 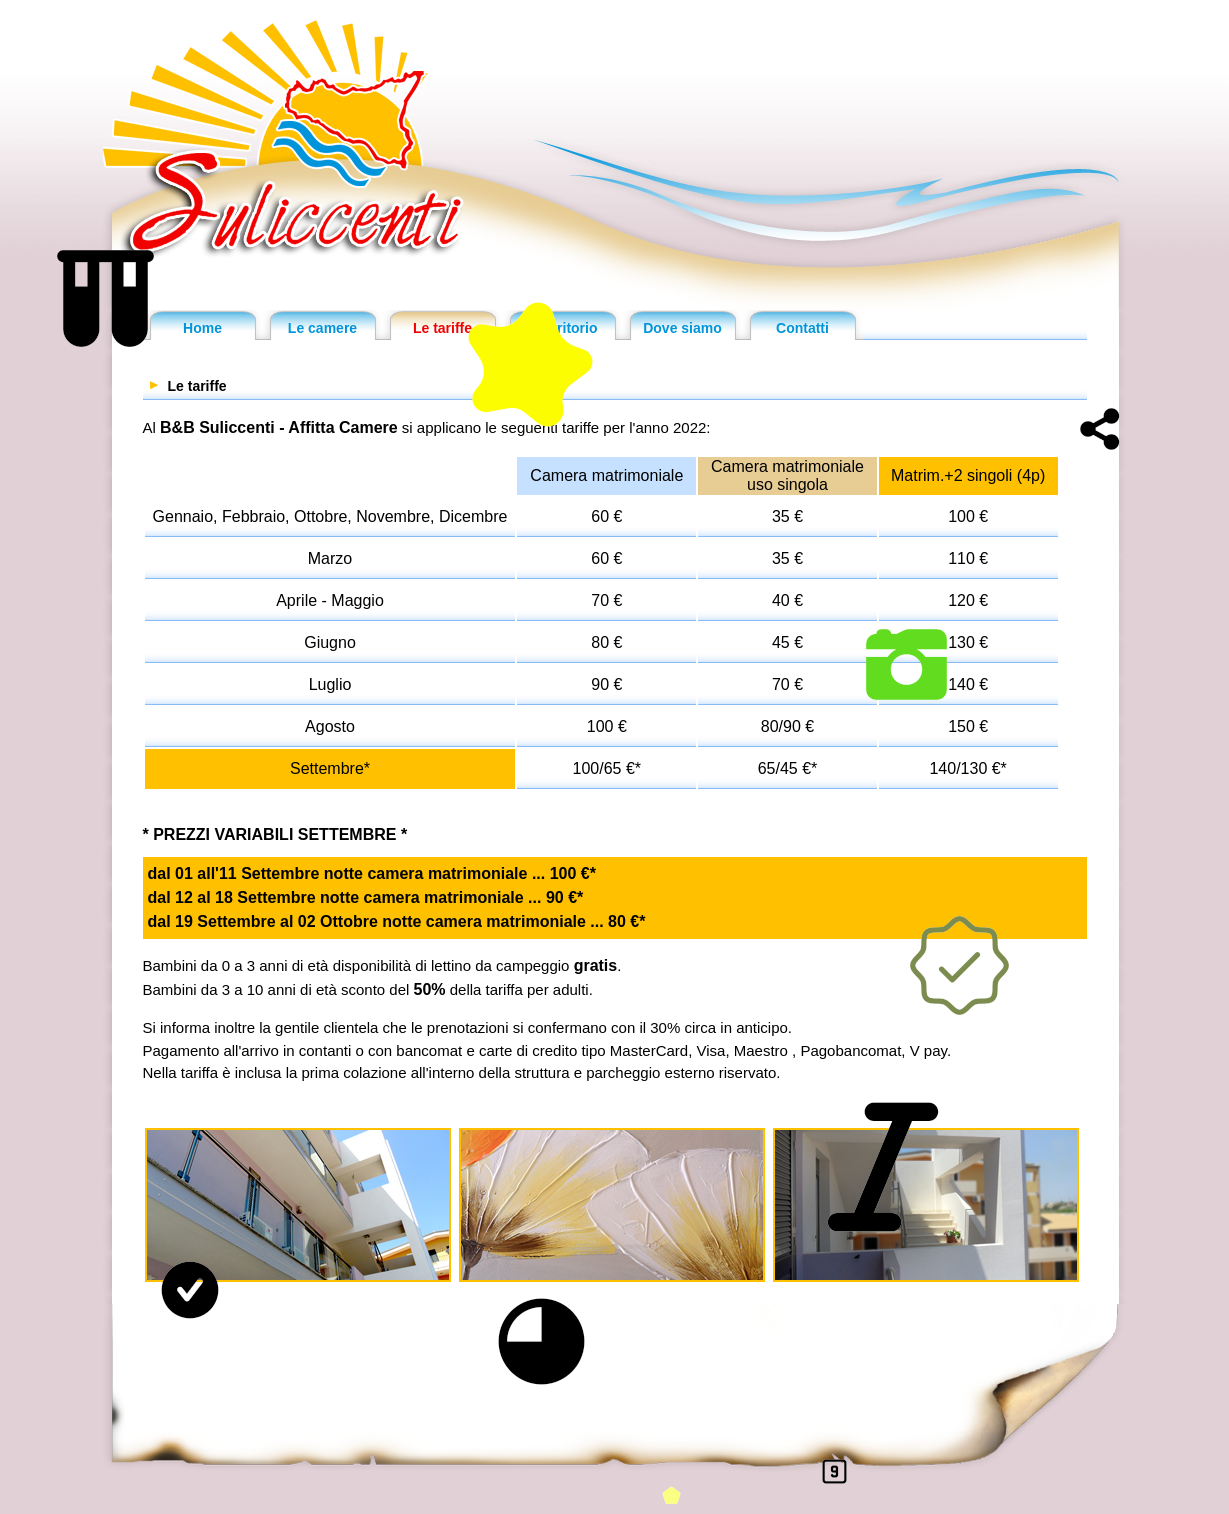 I want to click on indicates a pentagon-shaped category or tag, so click(x=671, y=1495).